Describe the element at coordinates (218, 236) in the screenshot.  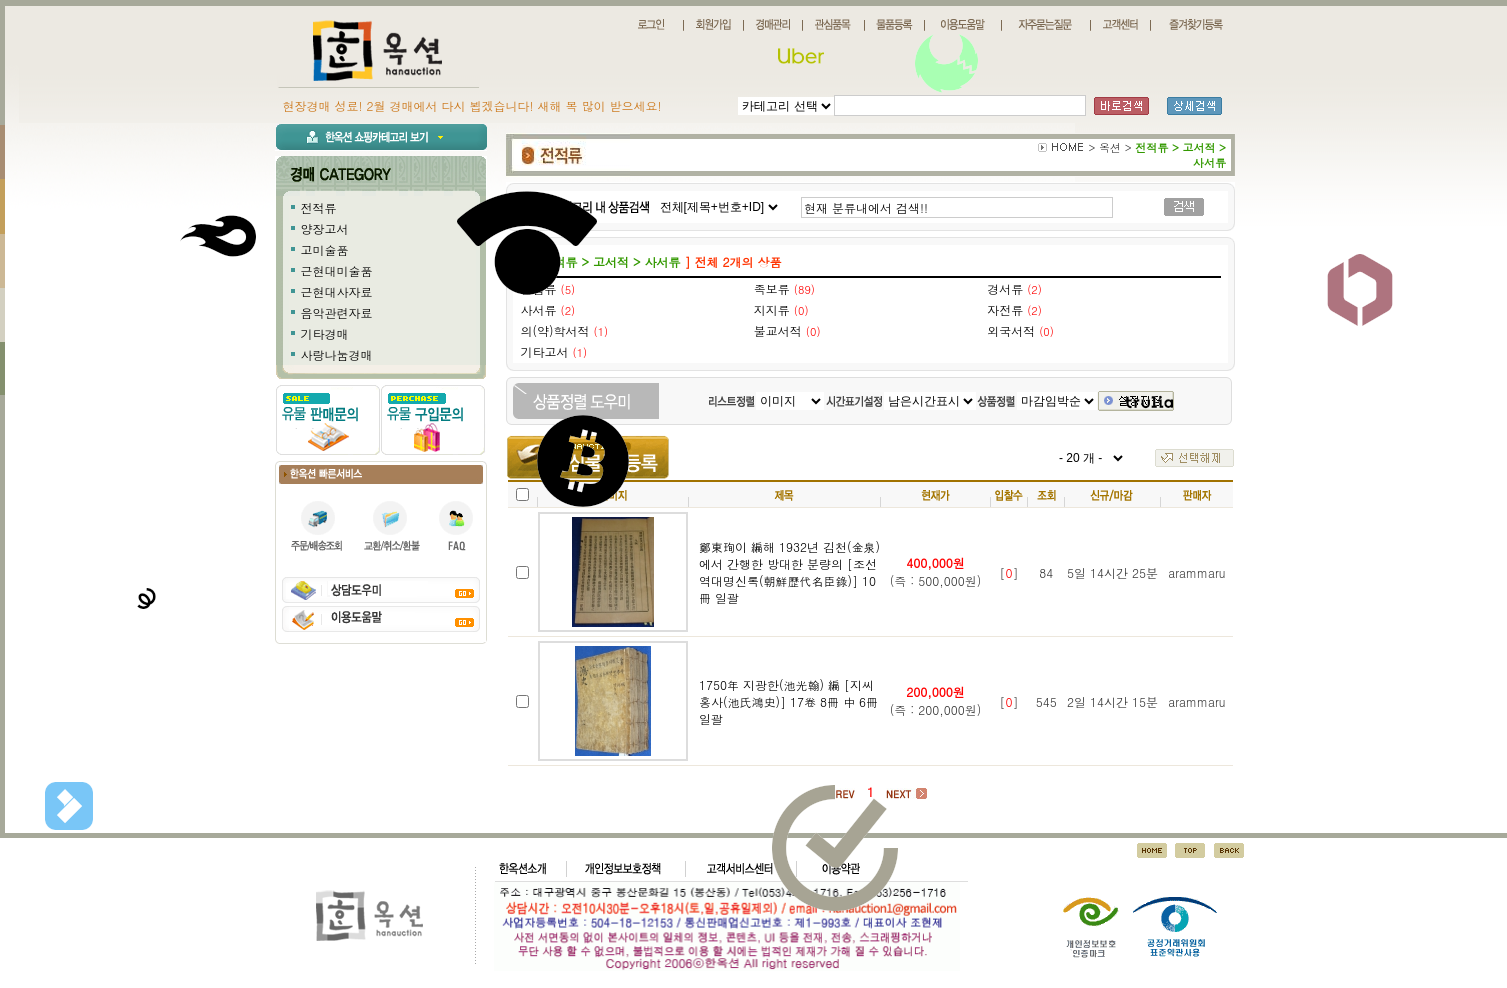
I see `open MediaFire cloud storage` at that location.